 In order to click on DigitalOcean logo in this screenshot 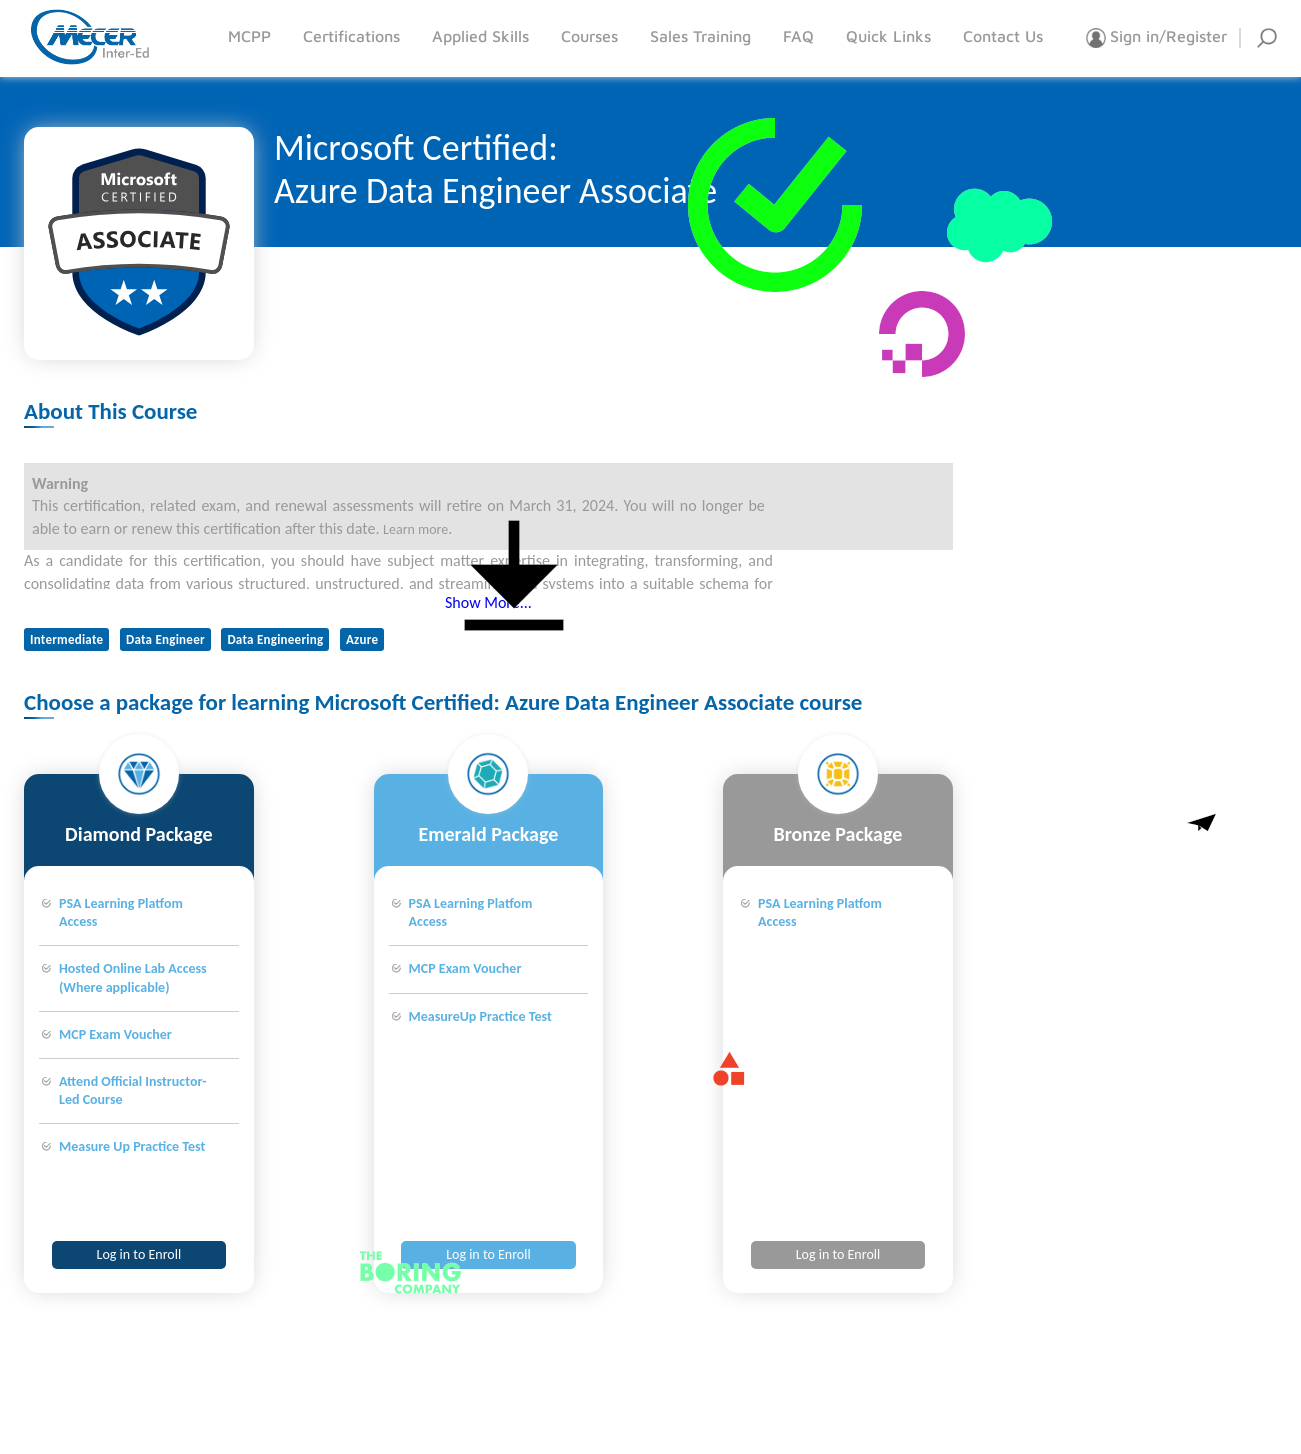, I will do `click(922, 334)`.